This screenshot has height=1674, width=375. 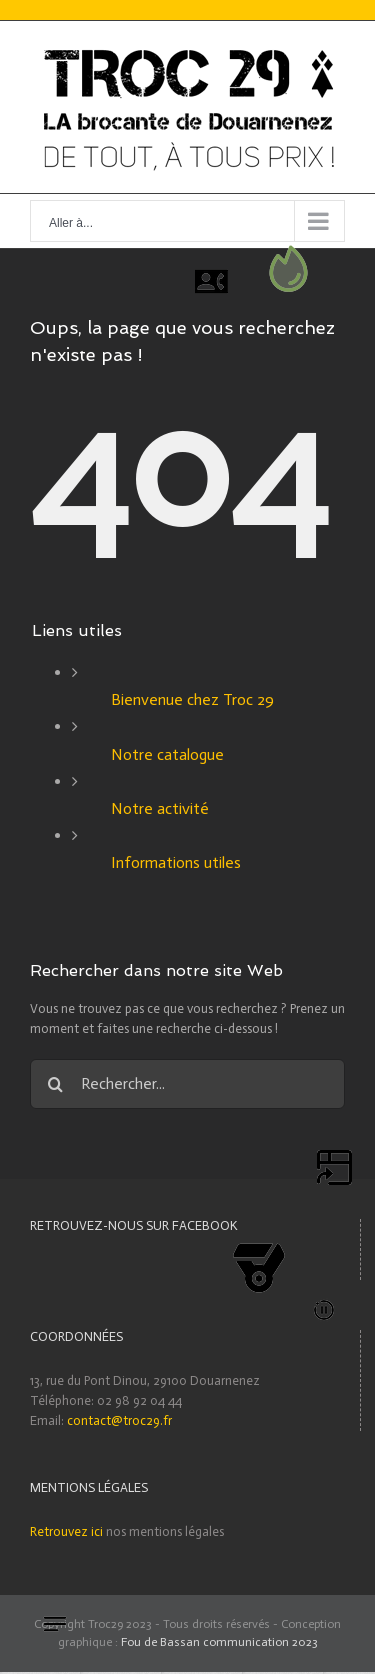 What do you see at coordinates (55, 1624) in the screenshot?
I see `view or edit notes` at bounding box center [55, 1624].